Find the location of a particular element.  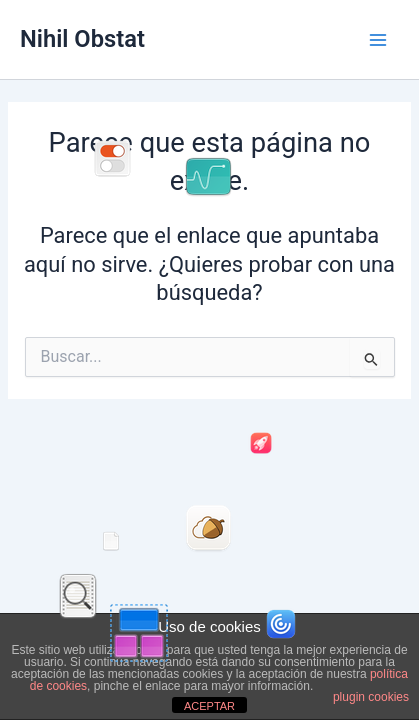

indicates an empty or blank file is located at coordinates (111, 541).